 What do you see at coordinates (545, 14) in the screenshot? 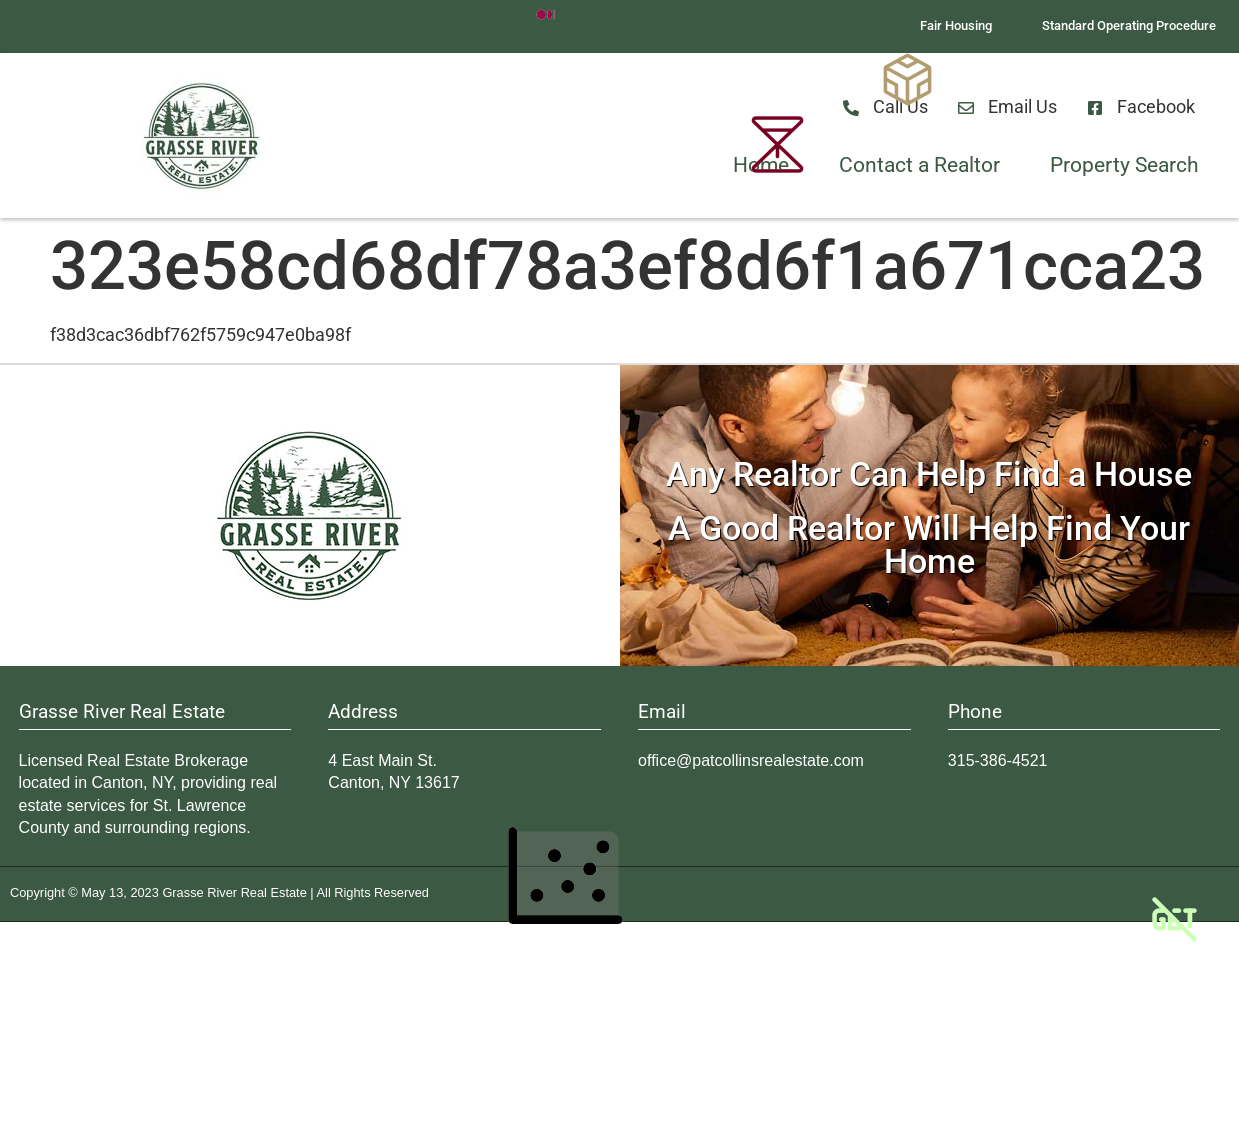
I see `open the Medium app` at bounding box center [545, 14].